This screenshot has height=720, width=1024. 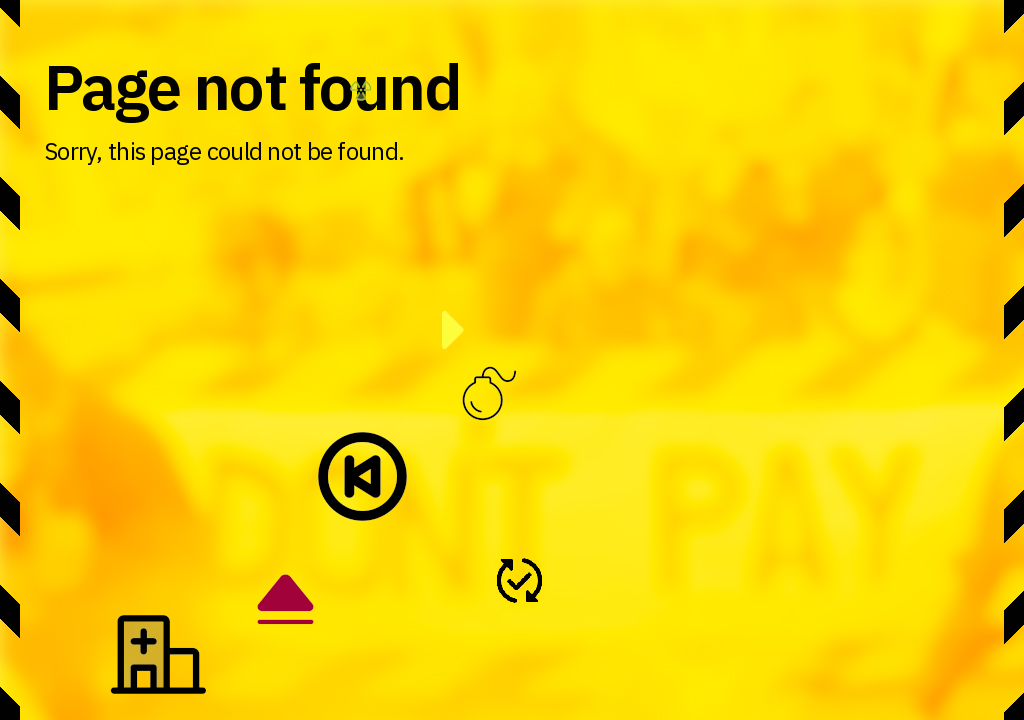 I want to click on eject media or removable disk, so click(x=285, y=602).